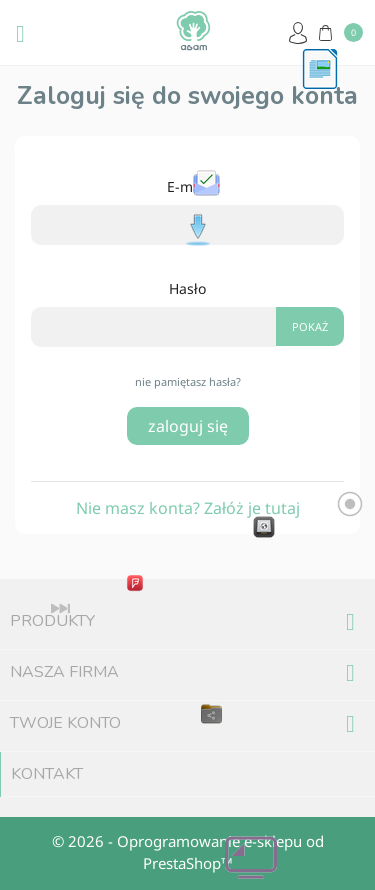 The image size is (375, 890). I want to click on skip to the next track, so click(60, 608).